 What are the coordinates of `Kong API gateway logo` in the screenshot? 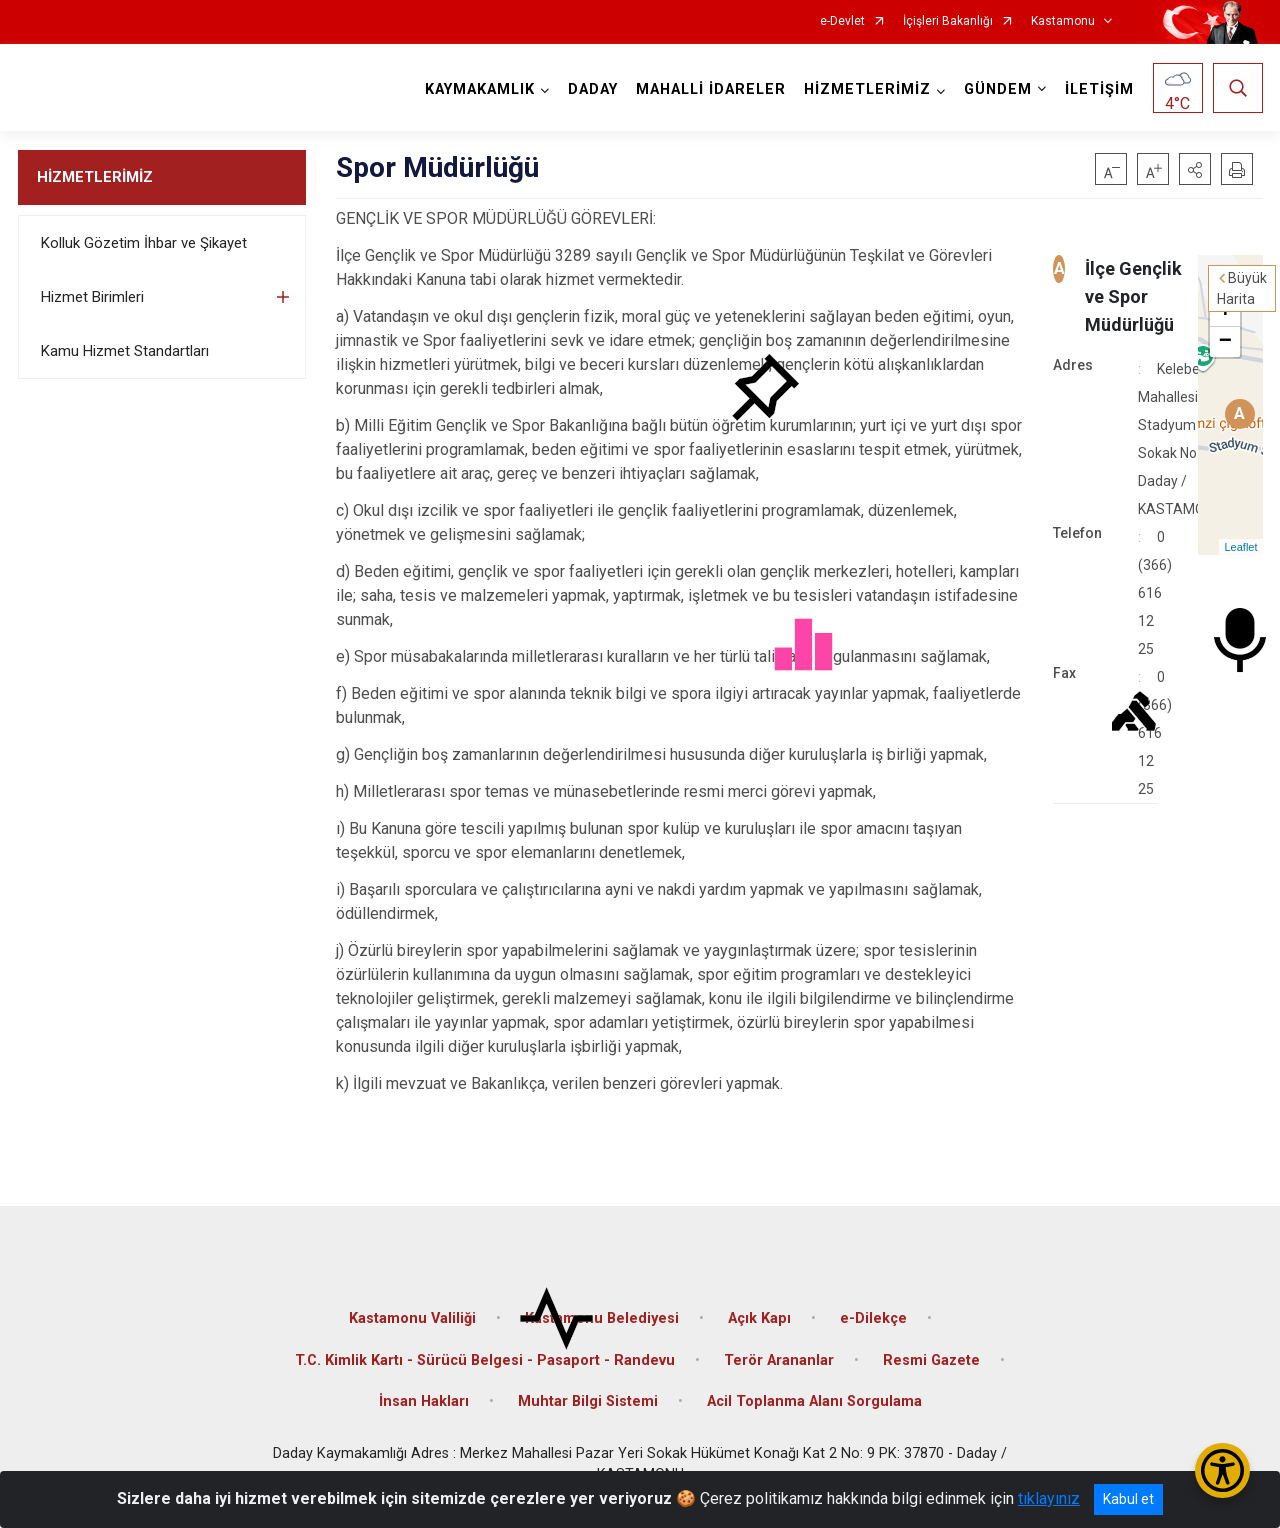 It's located at (1134, 711).